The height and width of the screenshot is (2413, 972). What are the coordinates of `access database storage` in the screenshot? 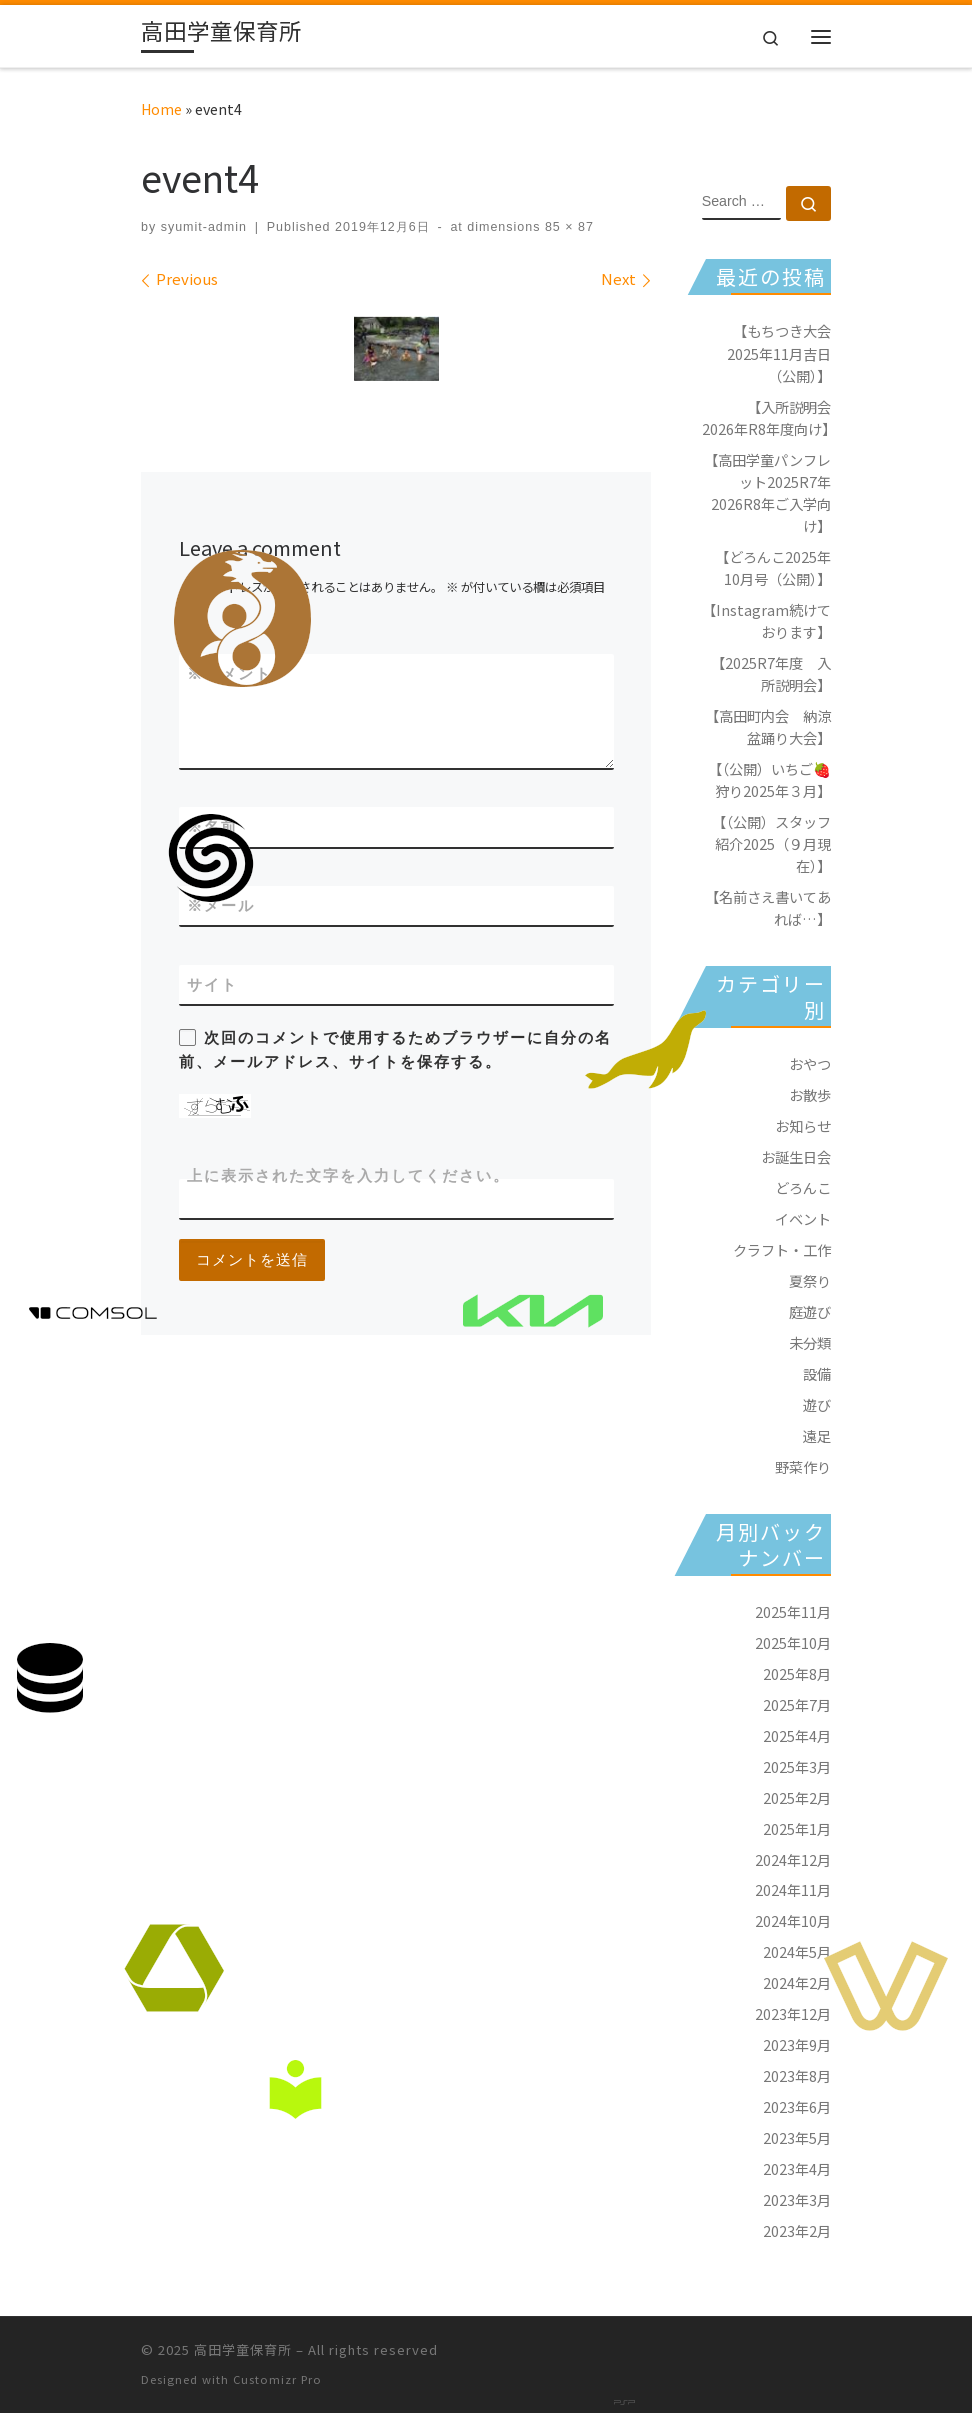 It's located at (50, 1676).